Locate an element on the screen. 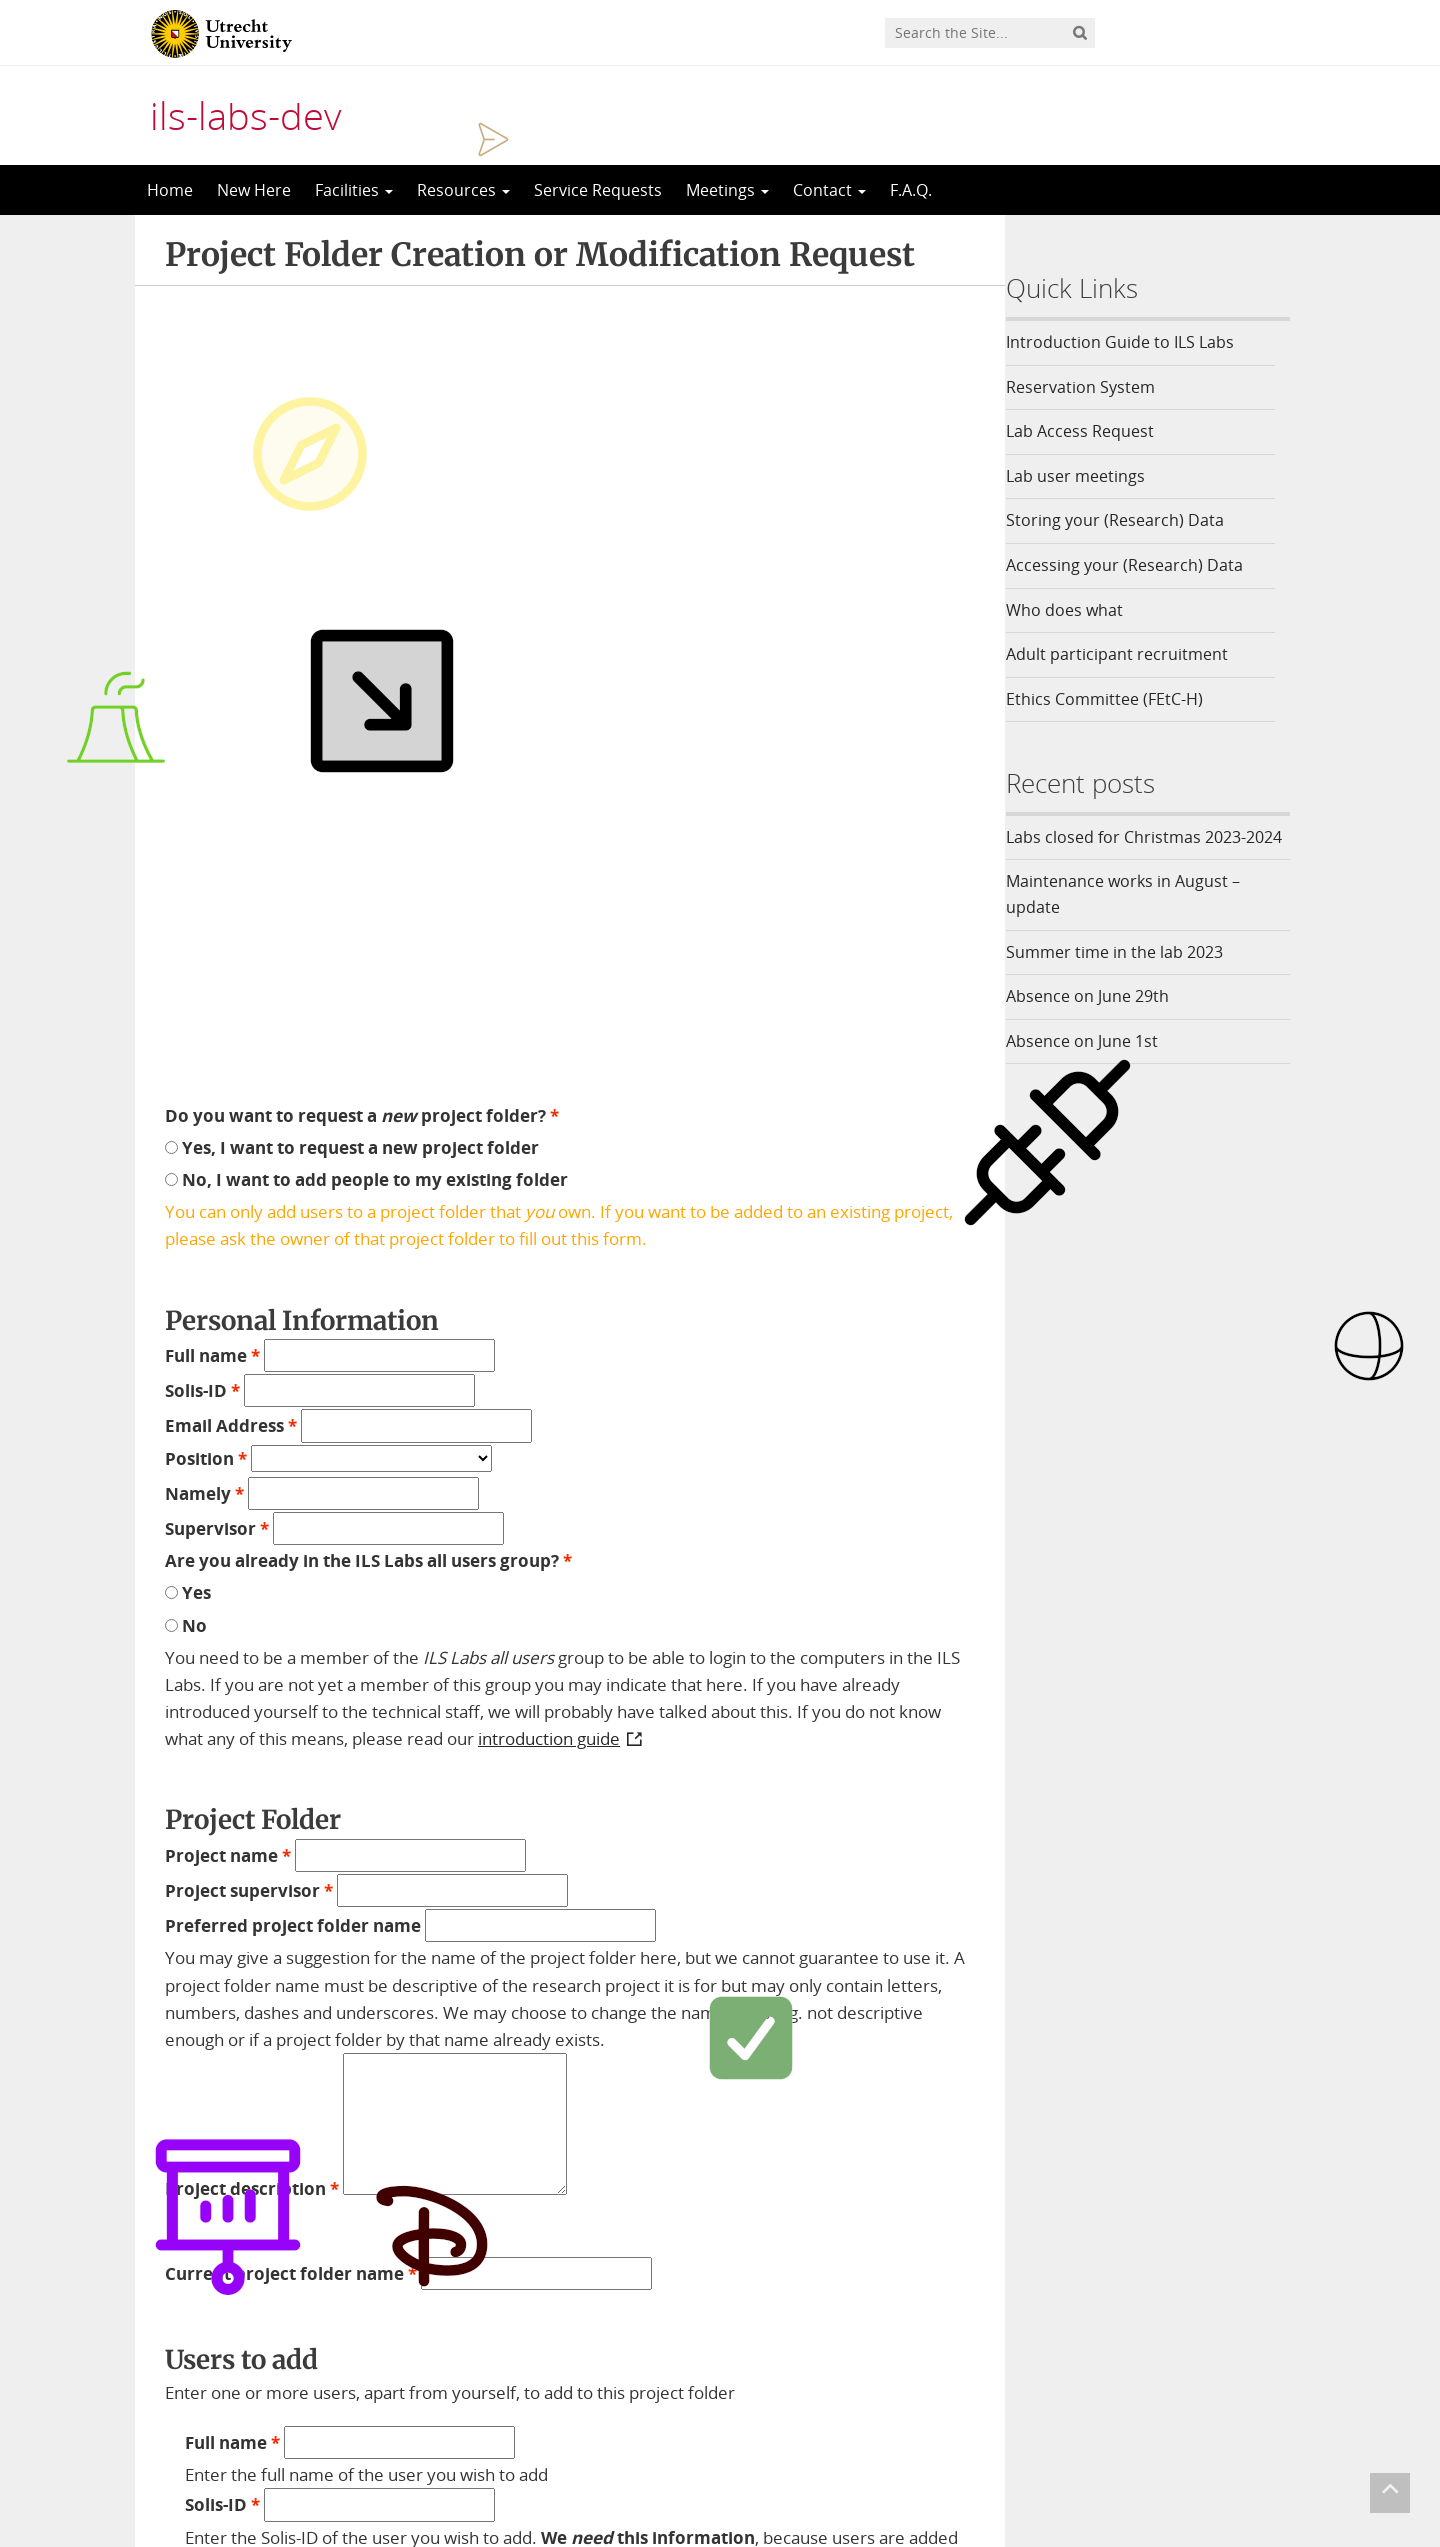  access disney+ streaming service is located at coordinates (434, 2233).